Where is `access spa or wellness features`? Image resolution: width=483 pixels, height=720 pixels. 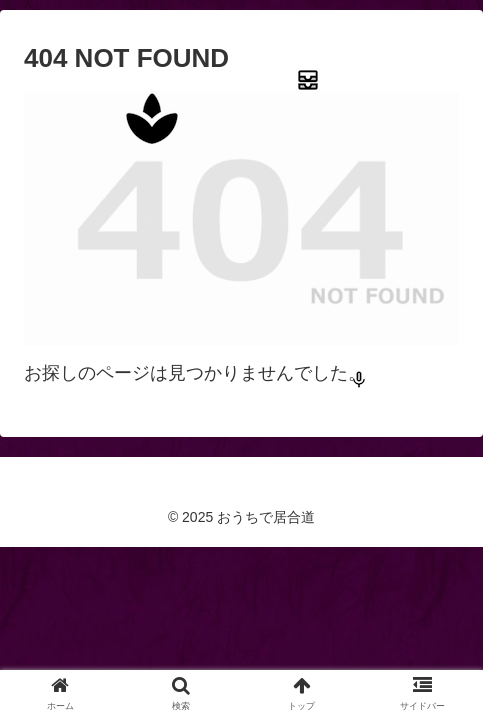
access spa or wellness features is located at coordinates (152, 118).